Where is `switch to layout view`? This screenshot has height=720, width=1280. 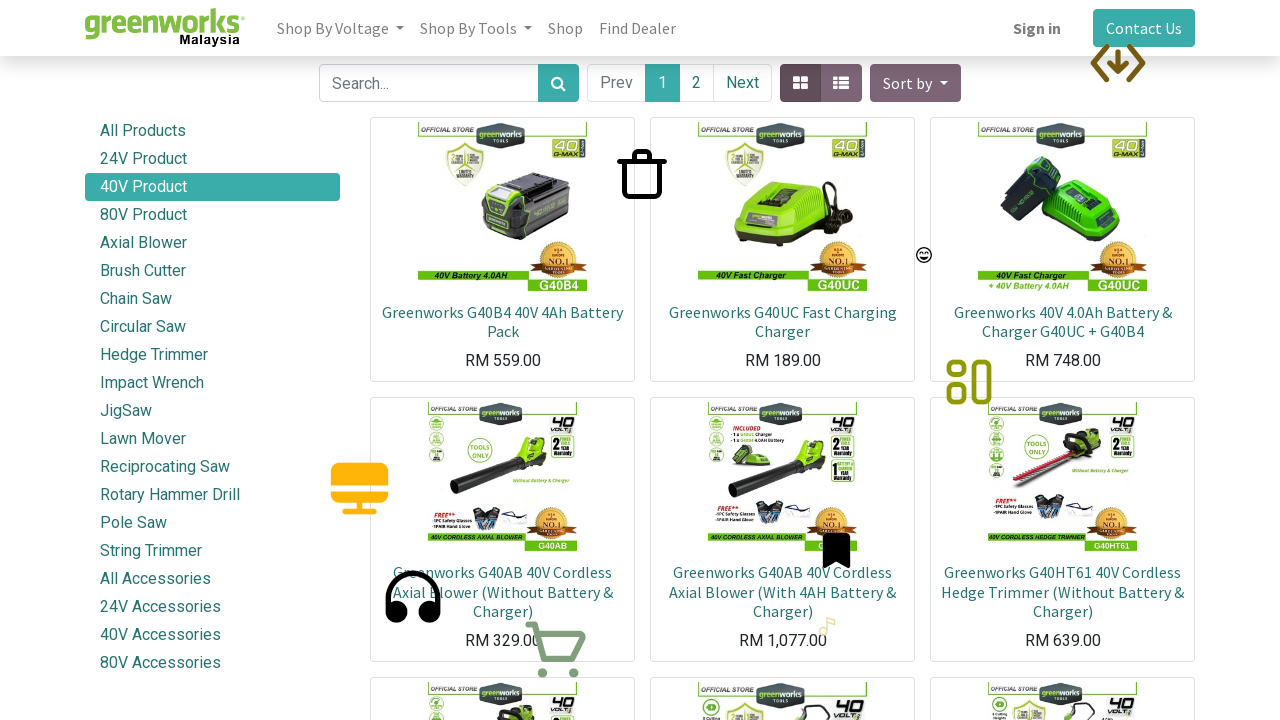 switch to layout view is located at coordinates (969, 382).